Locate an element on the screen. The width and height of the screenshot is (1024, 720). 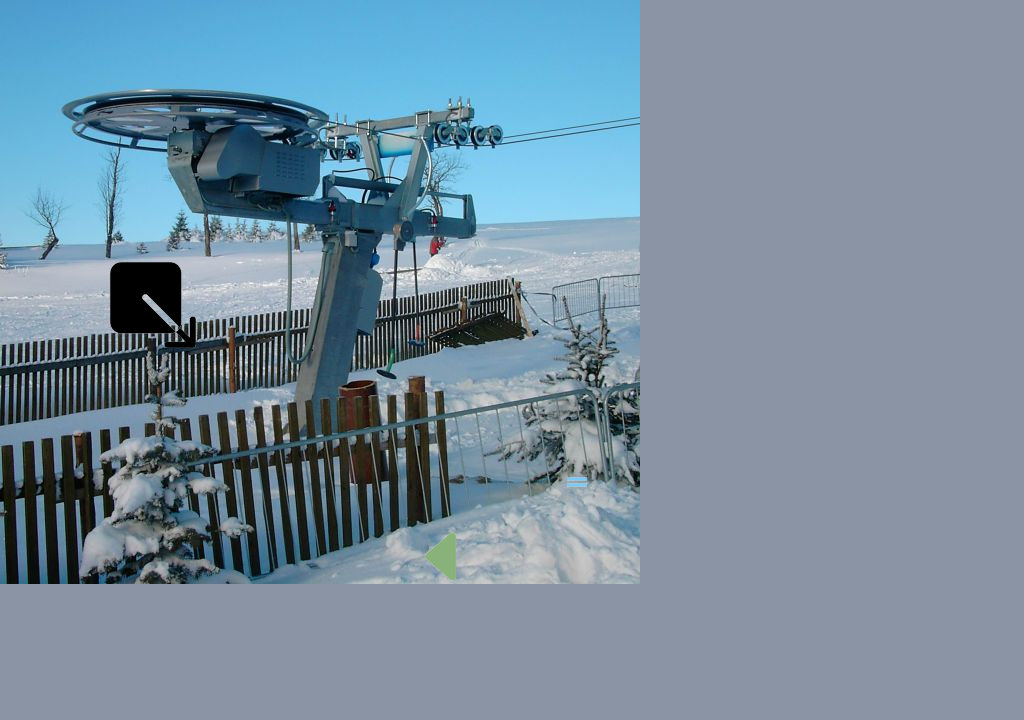
go back to the previous screen is located at coordinates (440, 556).